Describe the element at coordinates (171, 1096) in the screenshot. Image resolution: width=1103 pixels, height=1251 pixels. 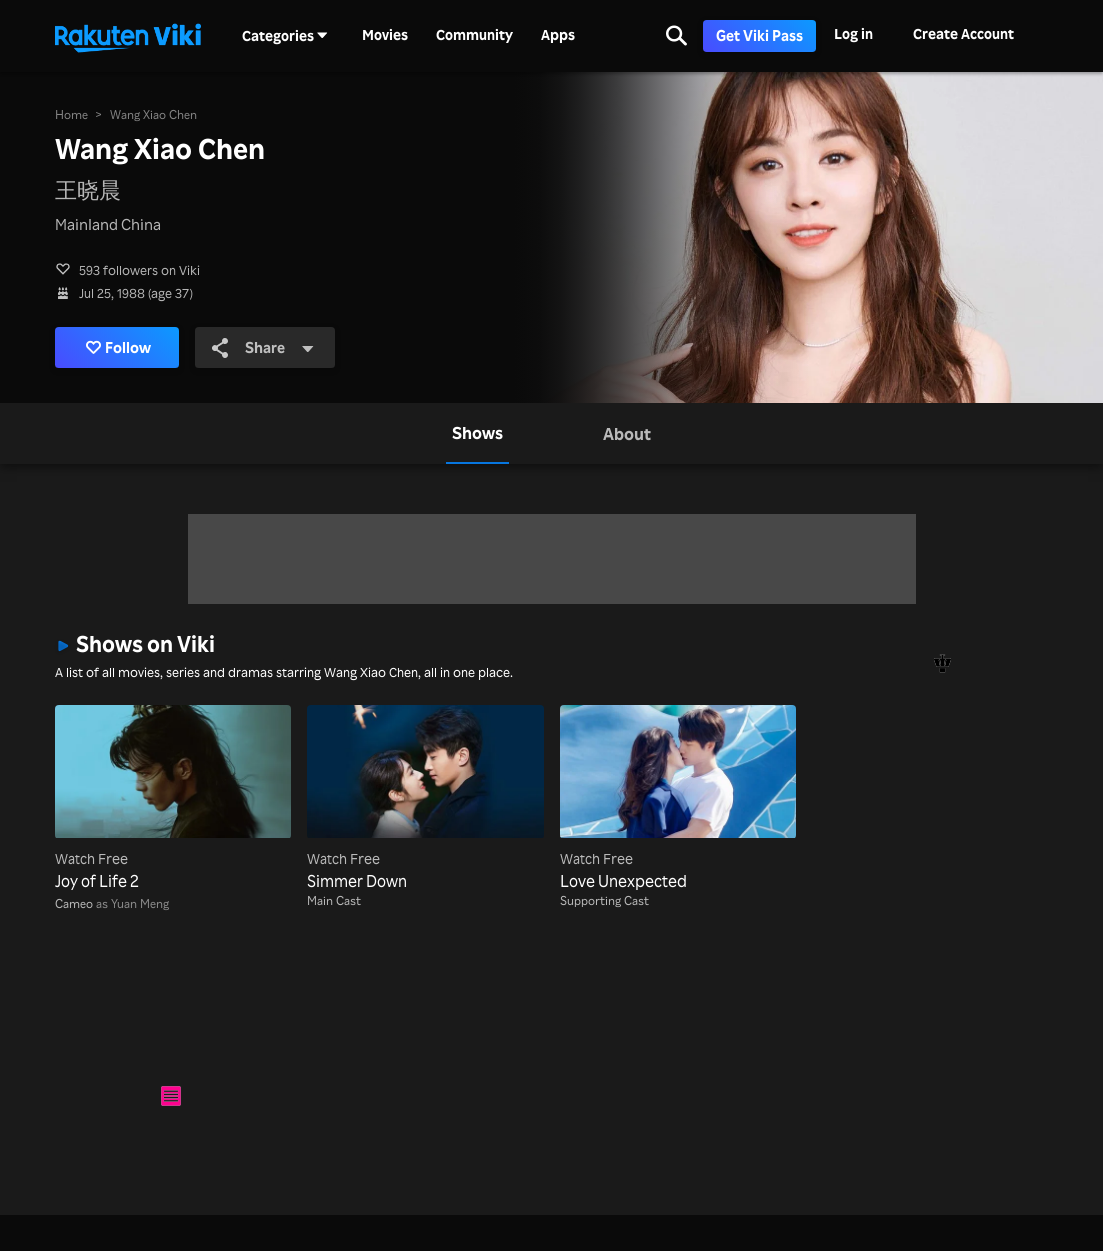
I see `justify text alignment` at that location.